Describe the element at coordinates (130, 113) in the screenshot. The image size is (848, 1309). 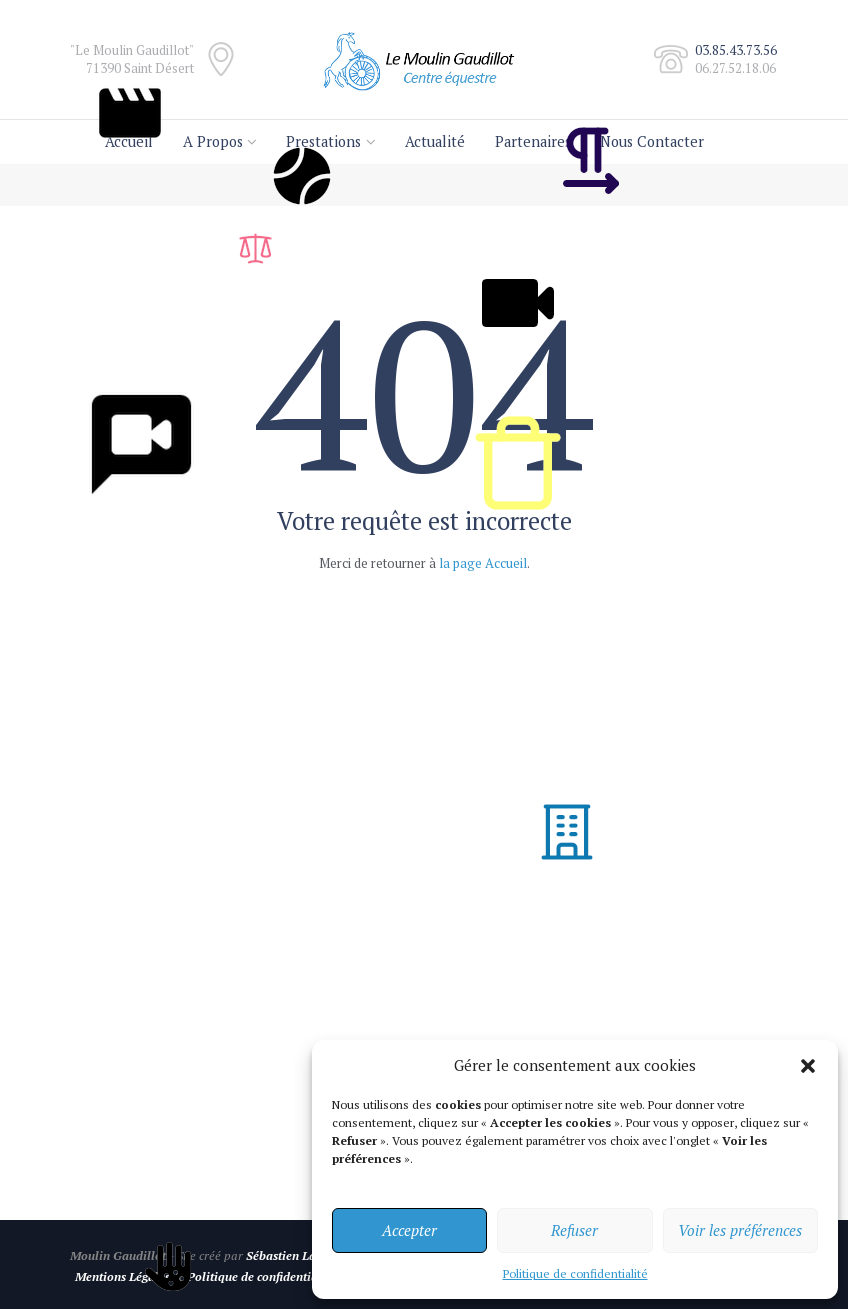
I see `access video or movie content` at that location.